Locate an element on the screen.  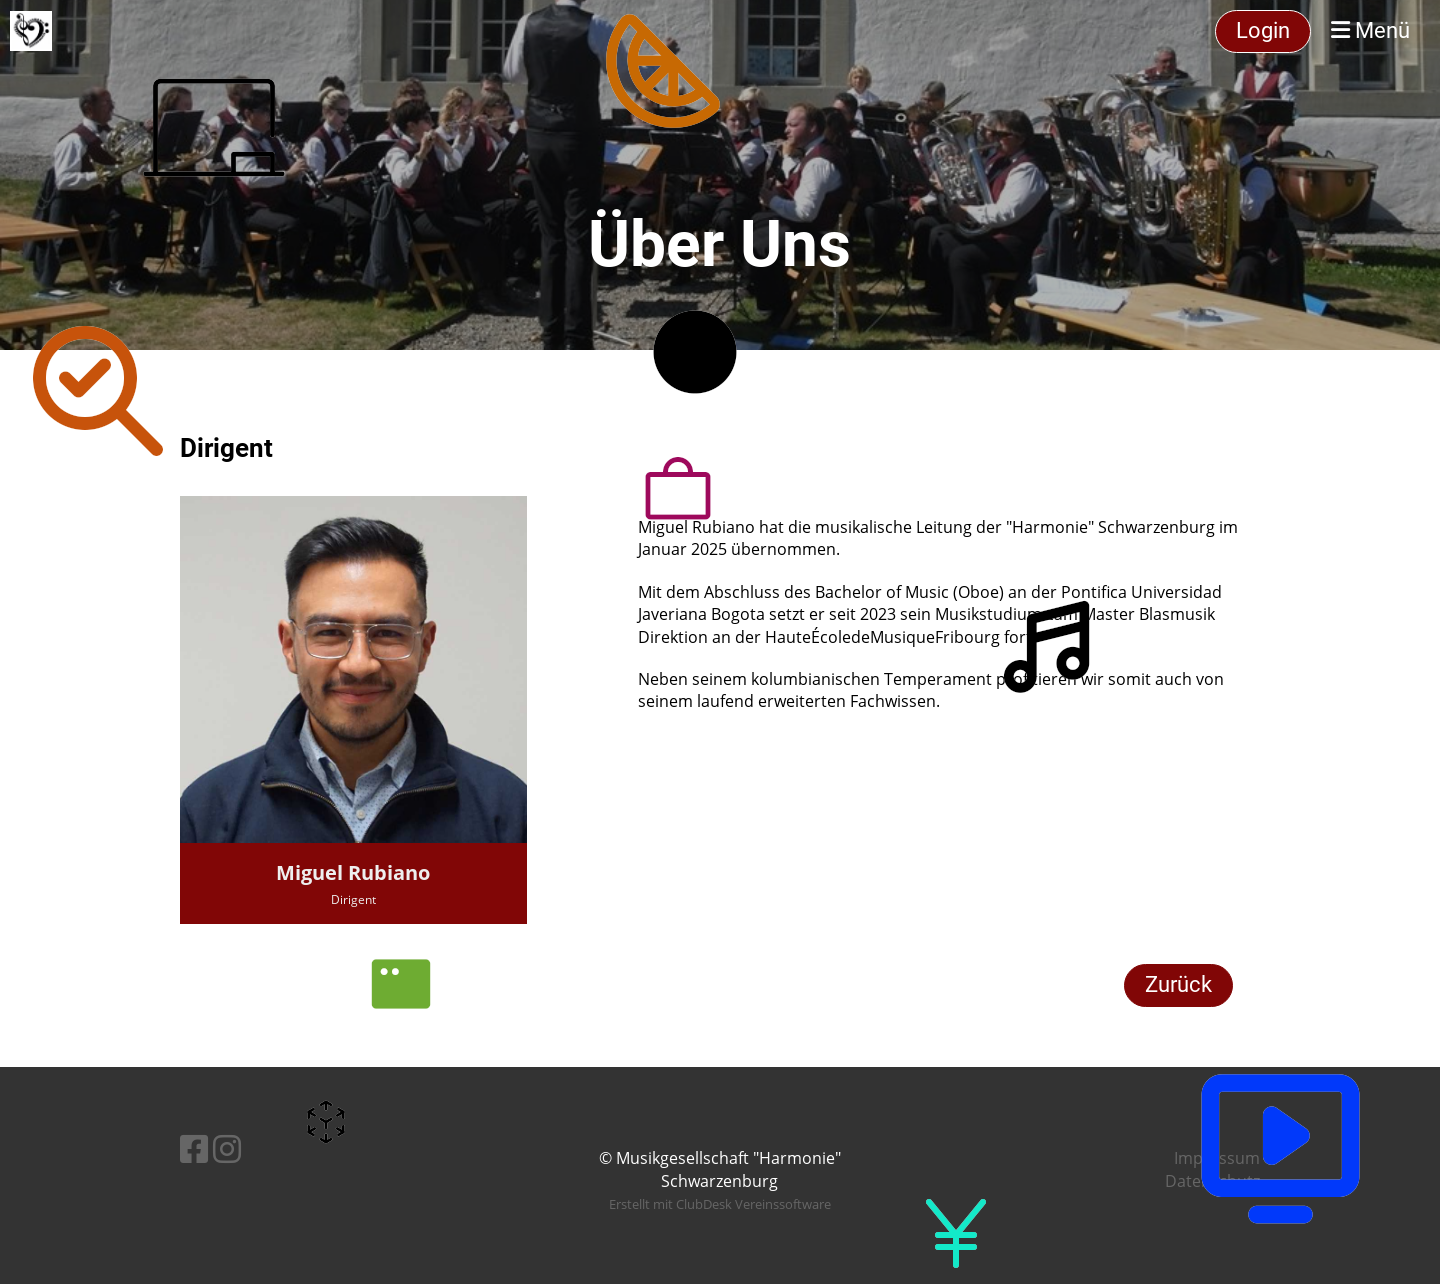
indicates an unread notification or new item is located at coordinates (695, 352).